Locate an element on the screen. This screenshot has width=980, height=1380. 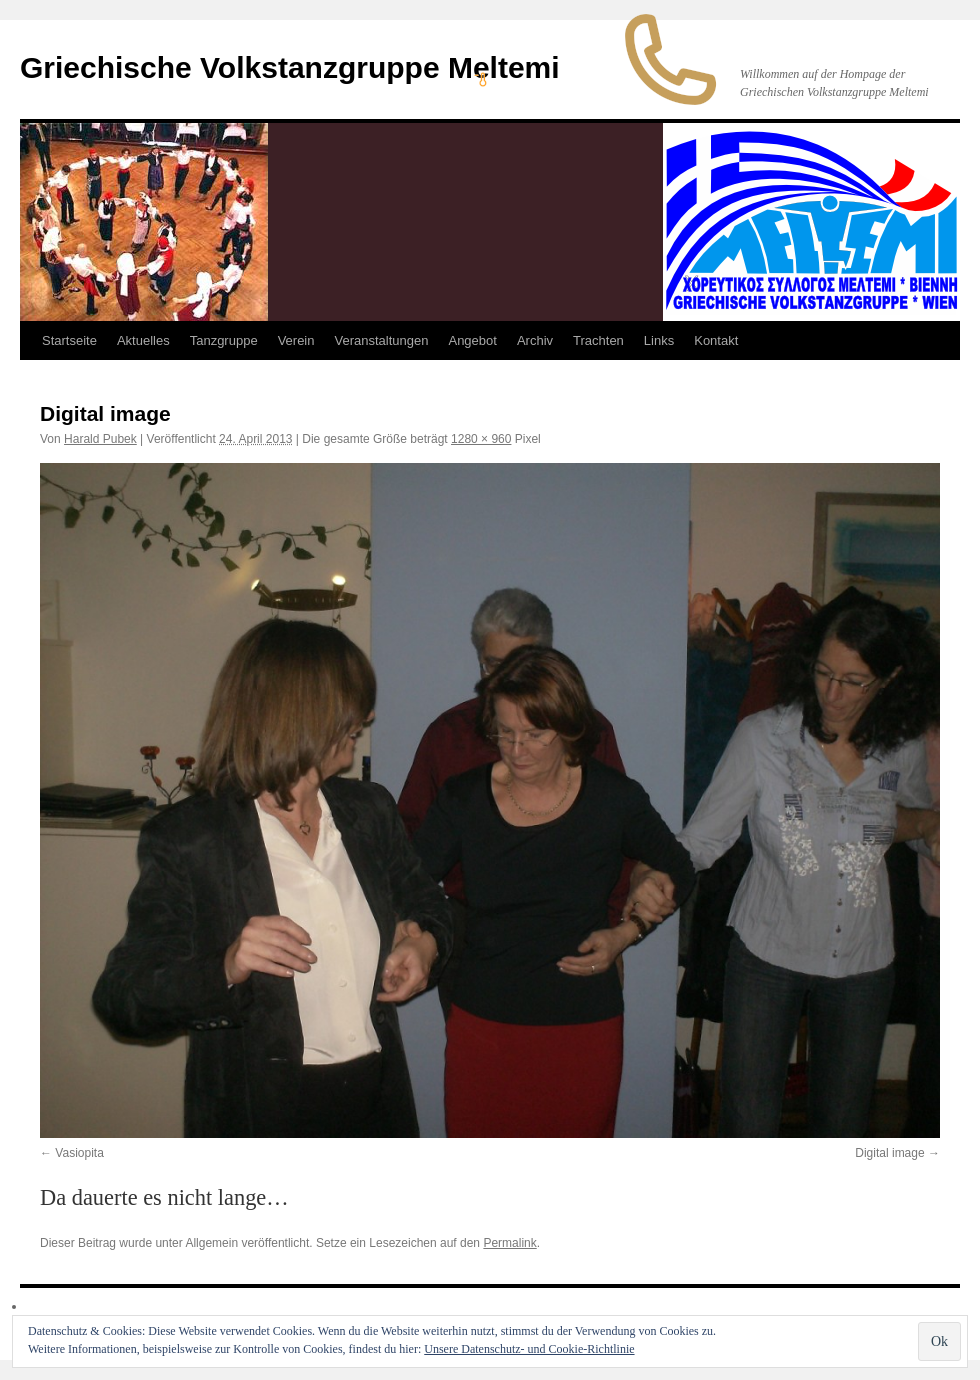
decrease temperature setting is located at coordinates (481, 79).